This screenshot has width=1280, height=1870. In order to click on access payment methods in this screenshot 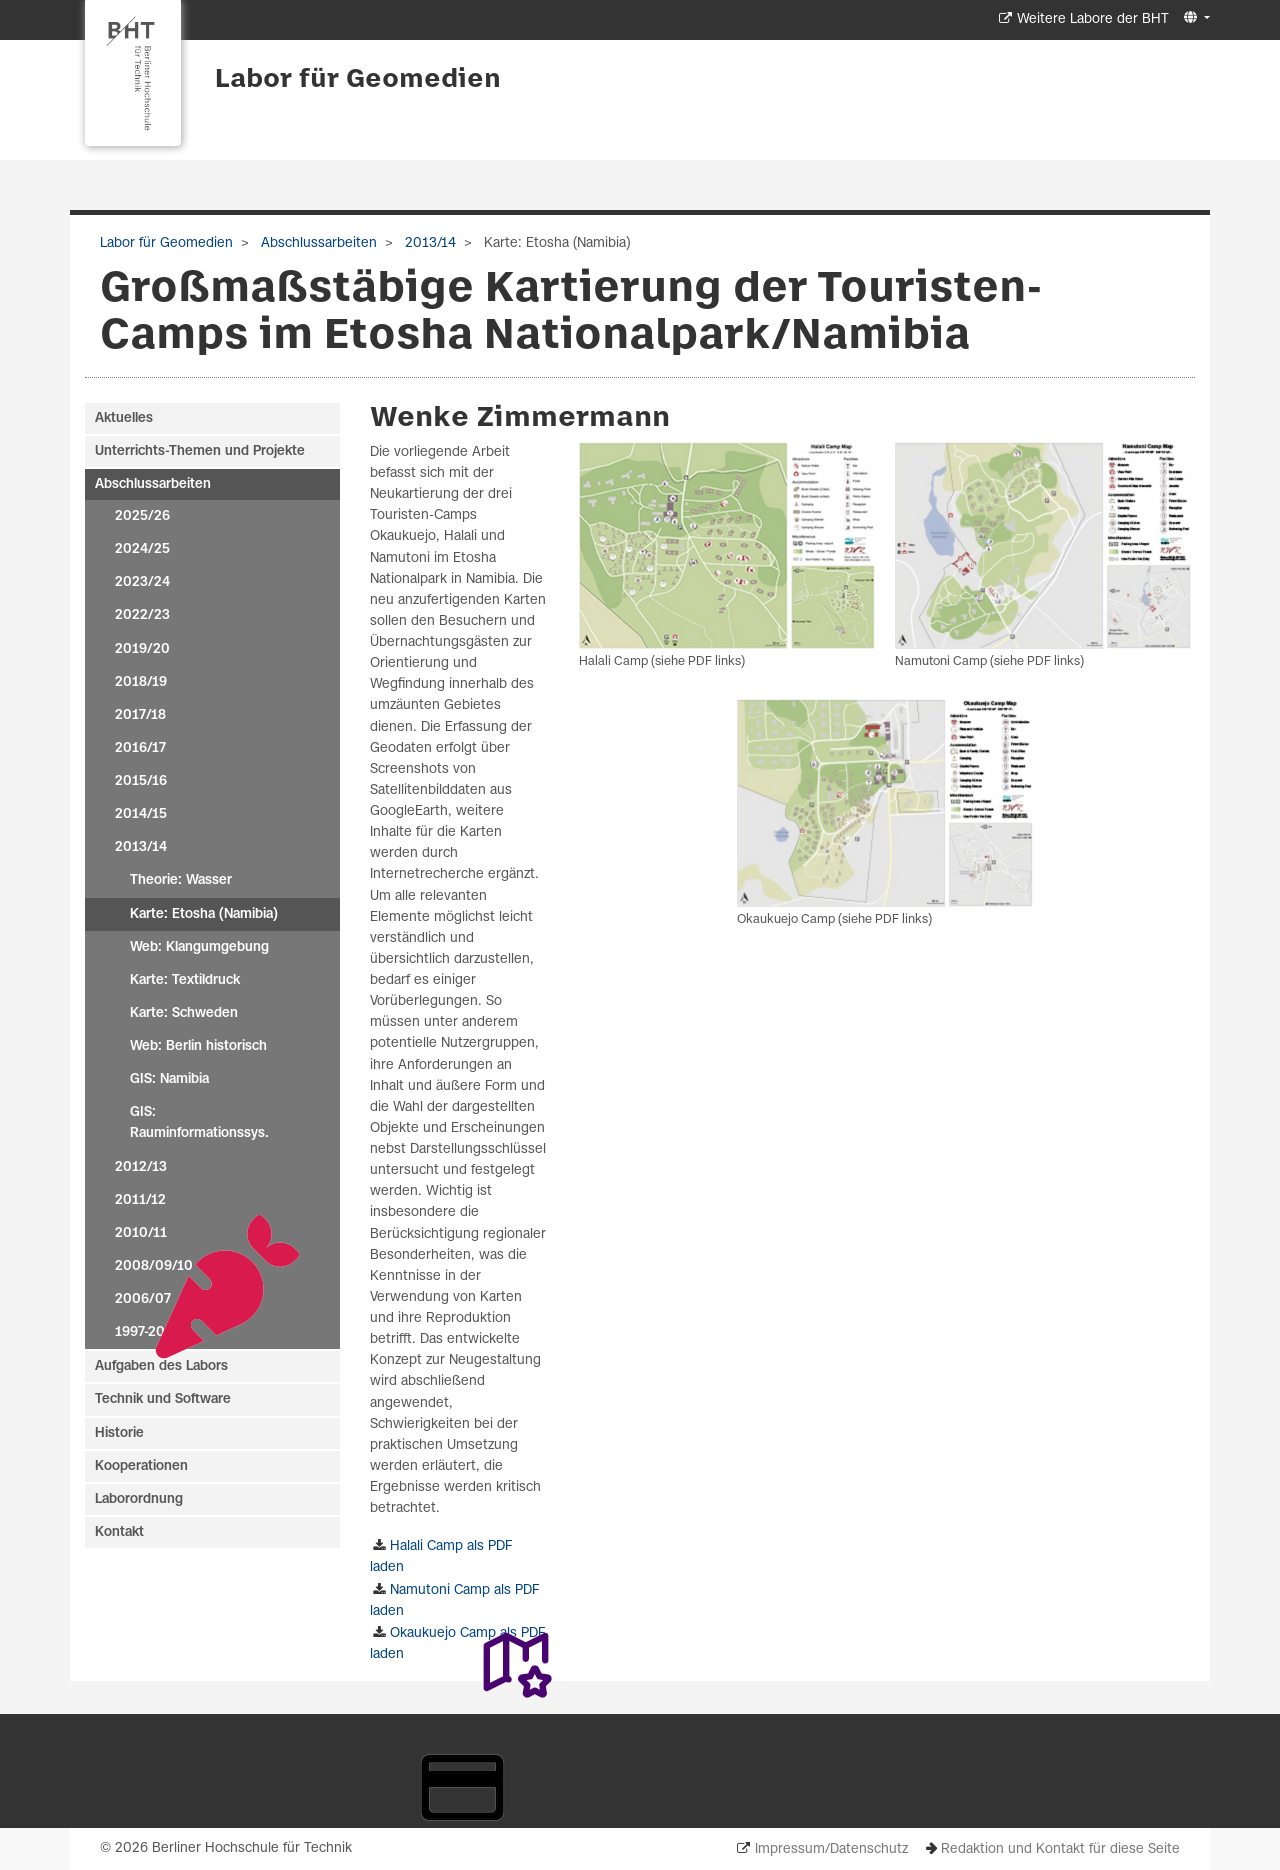, I will do `click(462, 1787)`.